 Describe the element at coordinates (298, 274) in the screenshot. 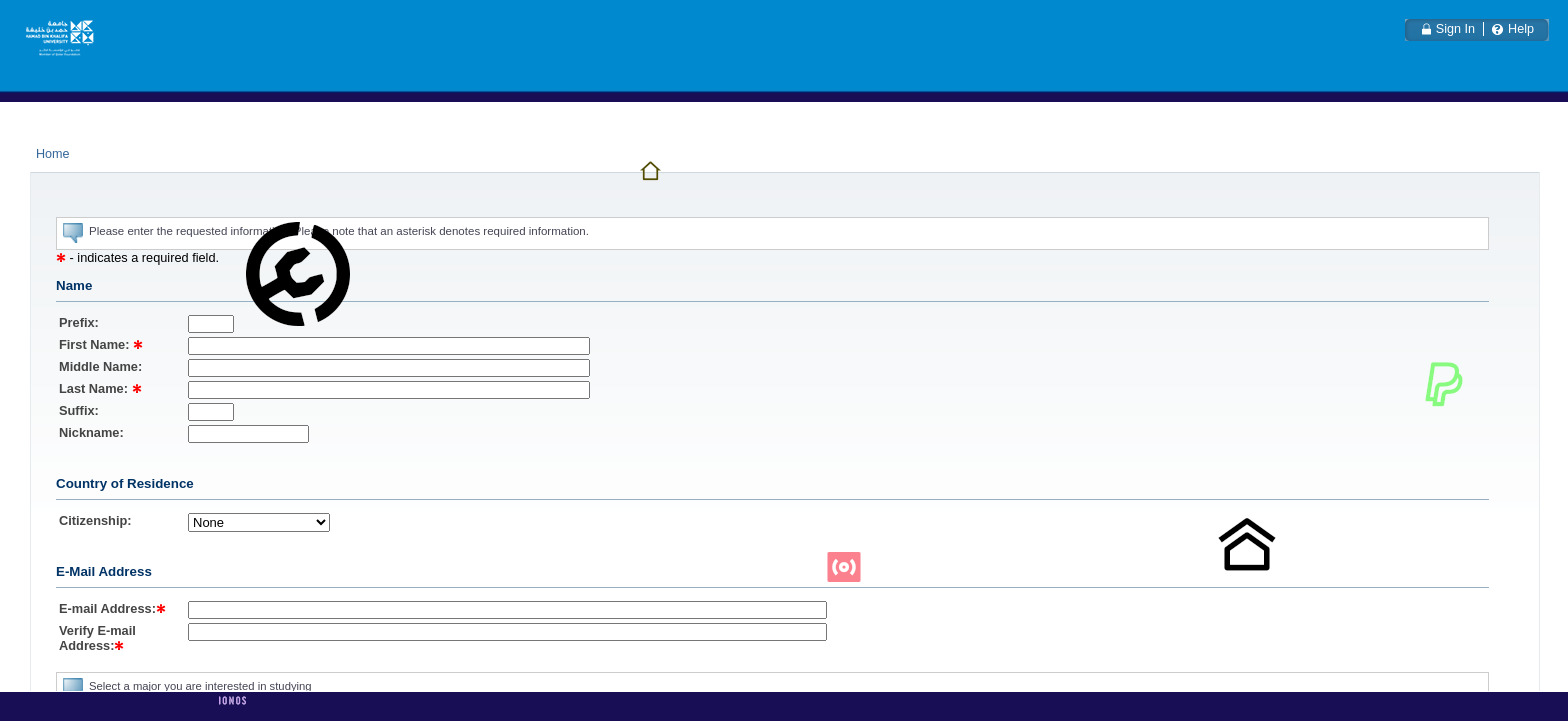

I see `visit the Modrinth website or platform` at that location.